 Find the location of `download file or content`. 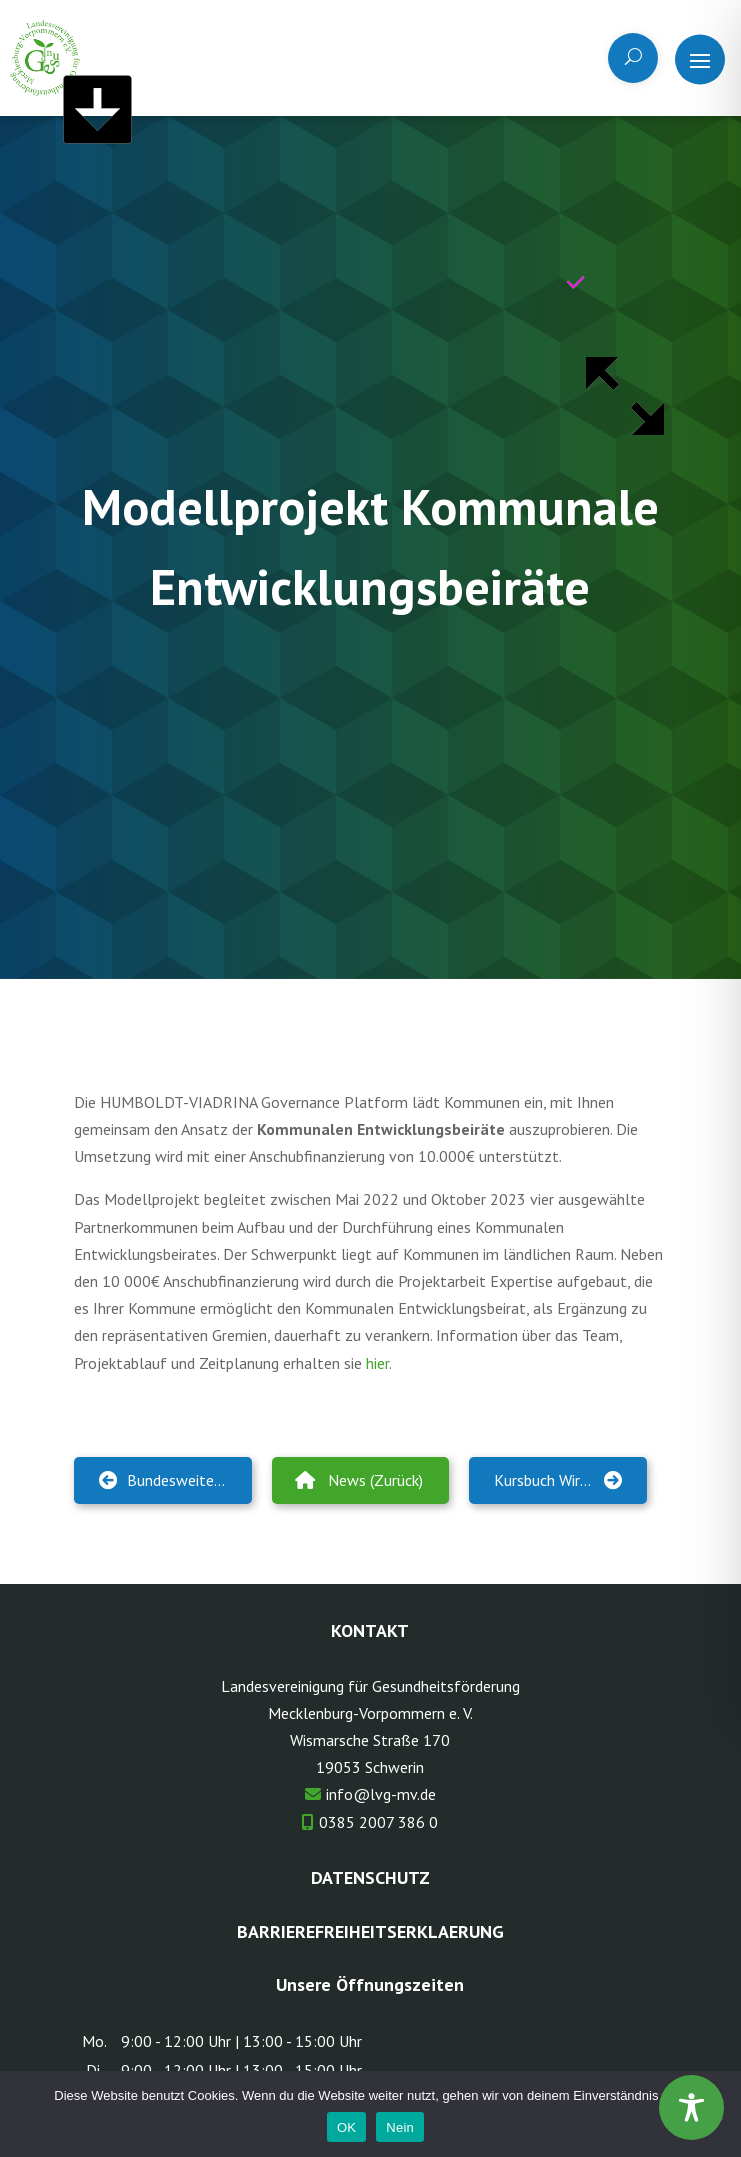

download file or content is located at coordinates (97, 109).